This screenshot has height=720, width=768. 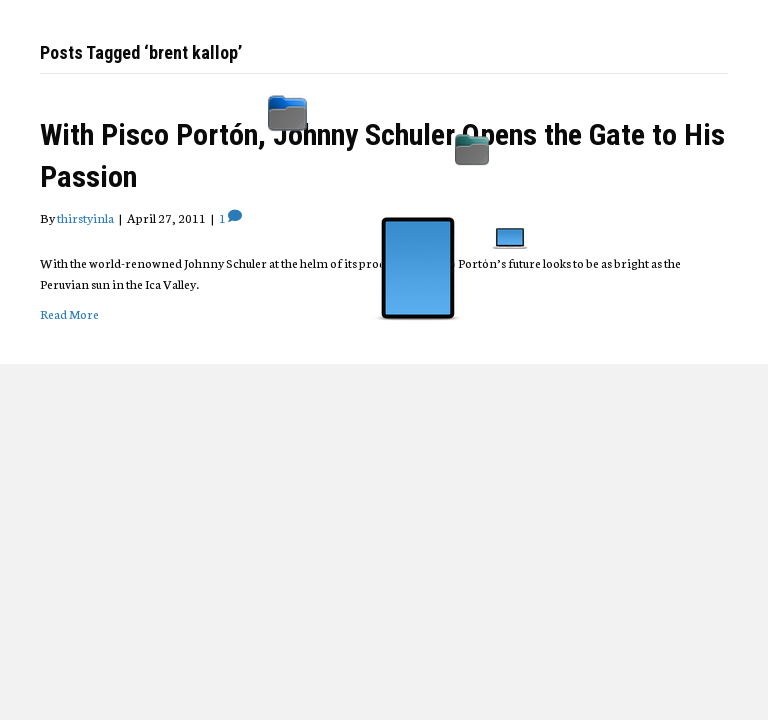 I want to click on represents this macbook pro in system settings, so click(x=510, y=238).